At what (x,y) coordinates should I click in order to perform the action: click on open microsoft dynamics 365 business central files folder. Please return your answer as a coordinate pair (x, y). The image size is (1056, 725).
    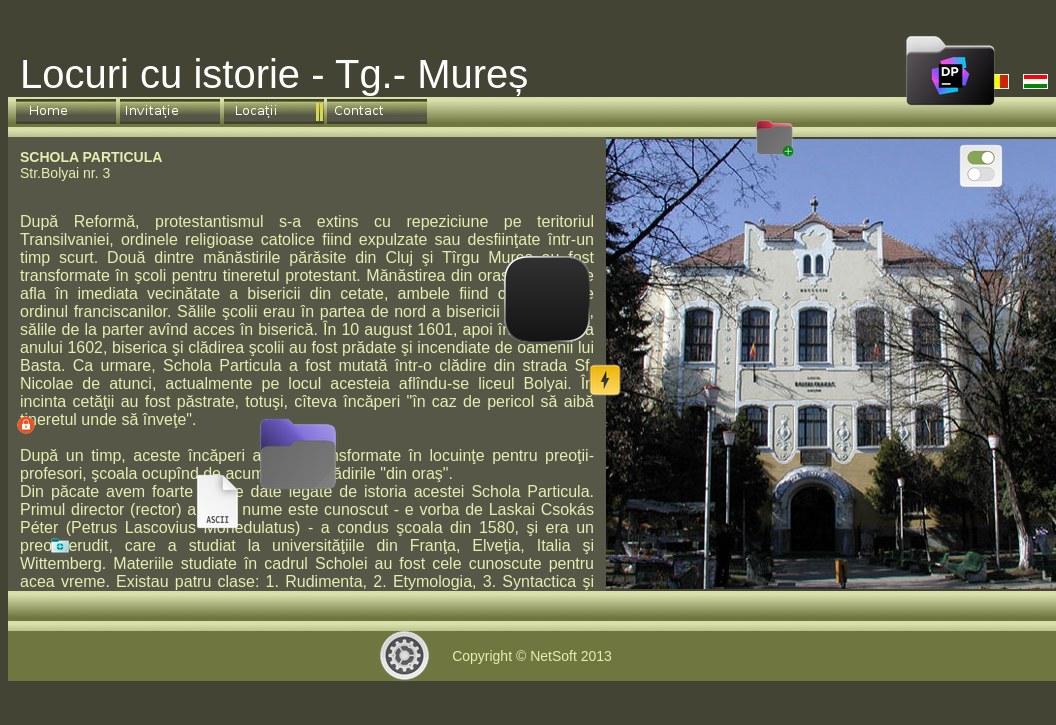
    Looking at the image, I should click on (60, 546).